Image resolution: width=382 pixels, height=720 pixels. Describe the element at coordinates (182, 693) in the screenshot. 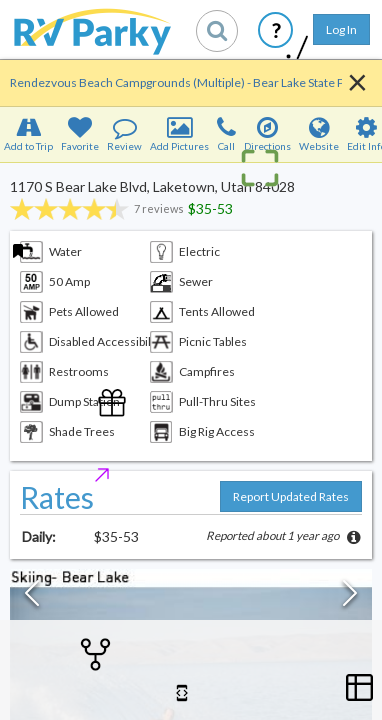

I see `enable developer mode on device` at that location.